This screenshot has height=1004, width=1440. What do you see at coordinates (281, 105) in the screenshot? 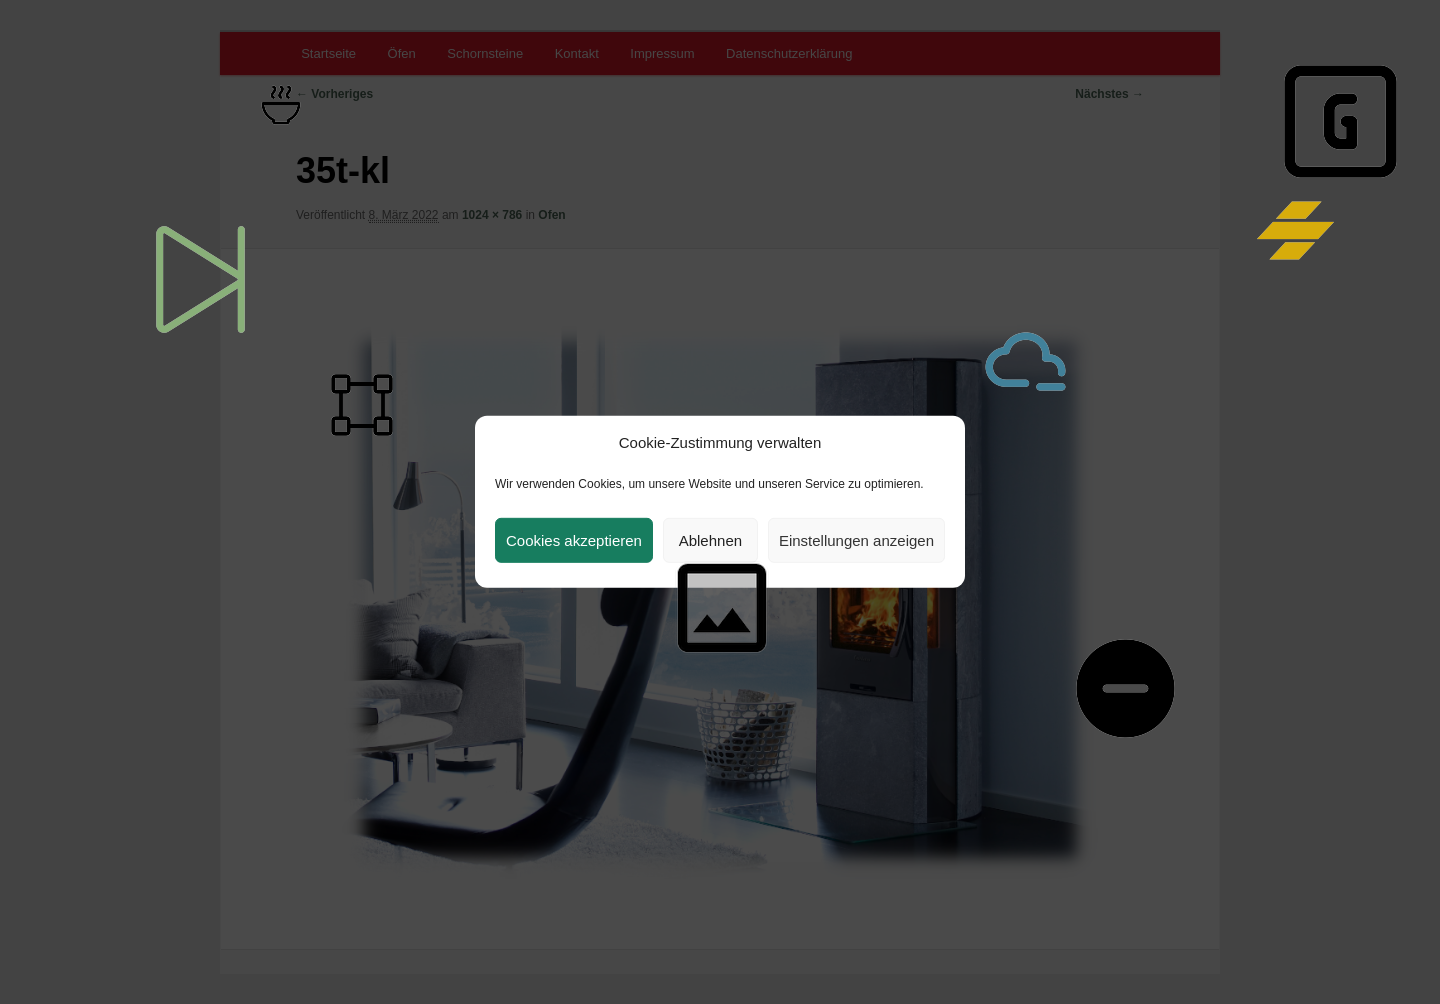
I see `view food or meal options` at bounding box center [281, 105].